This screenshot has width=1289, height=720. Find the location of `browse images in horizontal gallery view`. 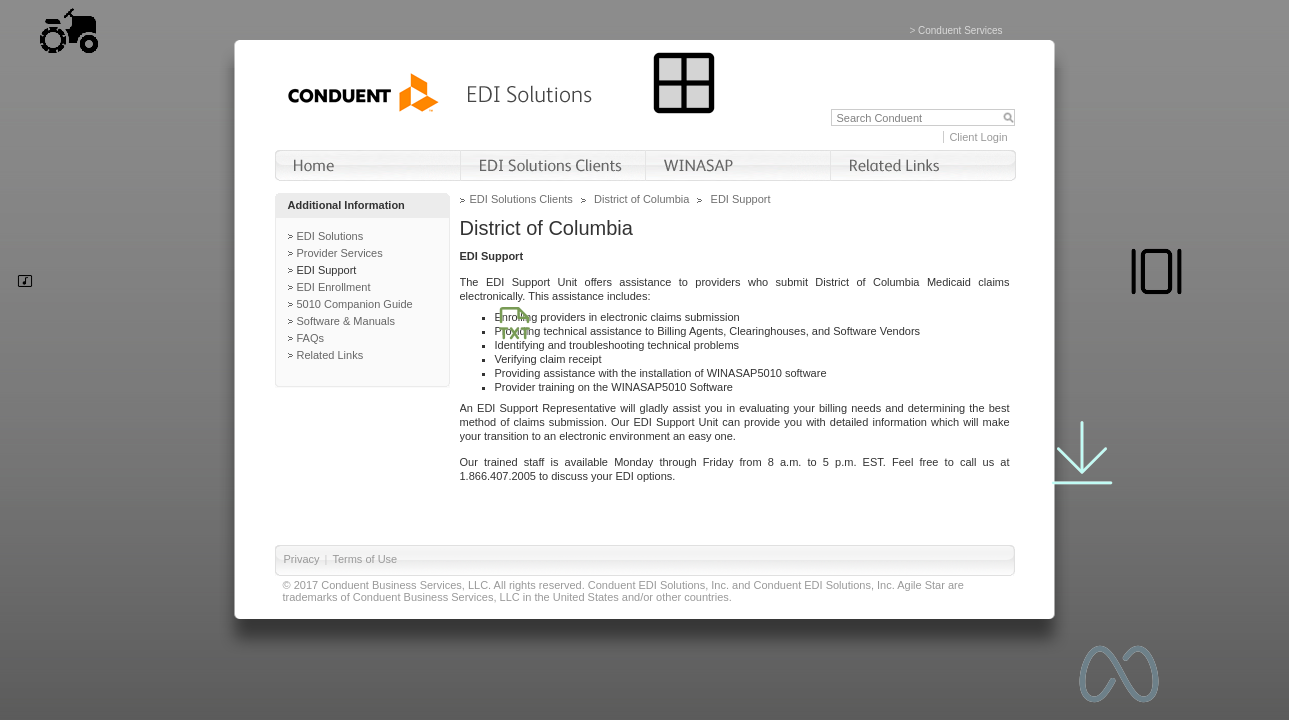

browse images in horizontal gallery view is located at coordinates (1156, 271).